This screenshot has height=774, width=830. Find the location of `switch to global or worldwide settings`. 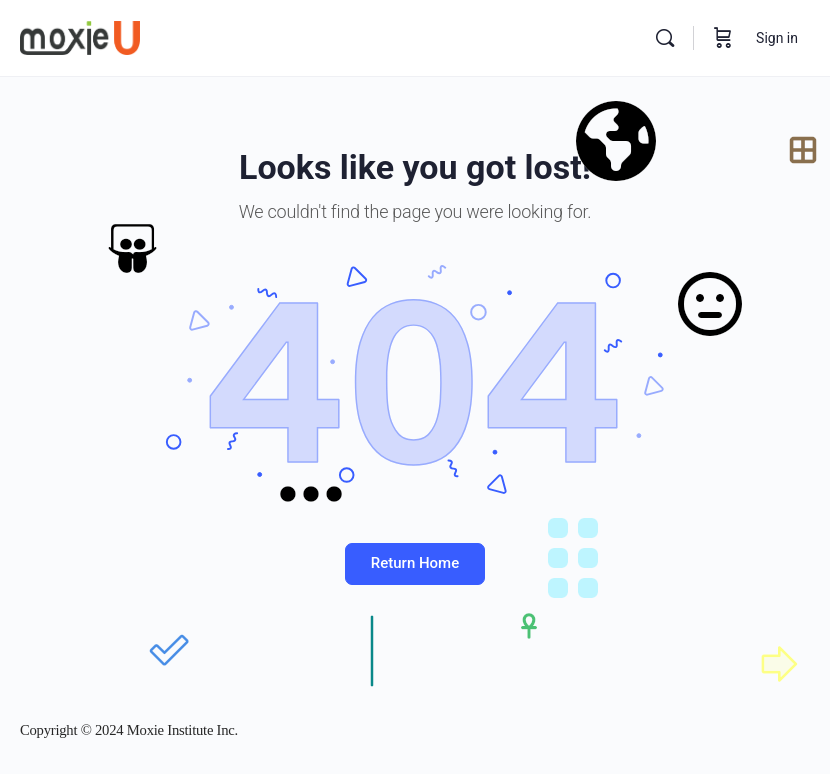

switch to global or worldwide settings is located at coordinates (616, 141).